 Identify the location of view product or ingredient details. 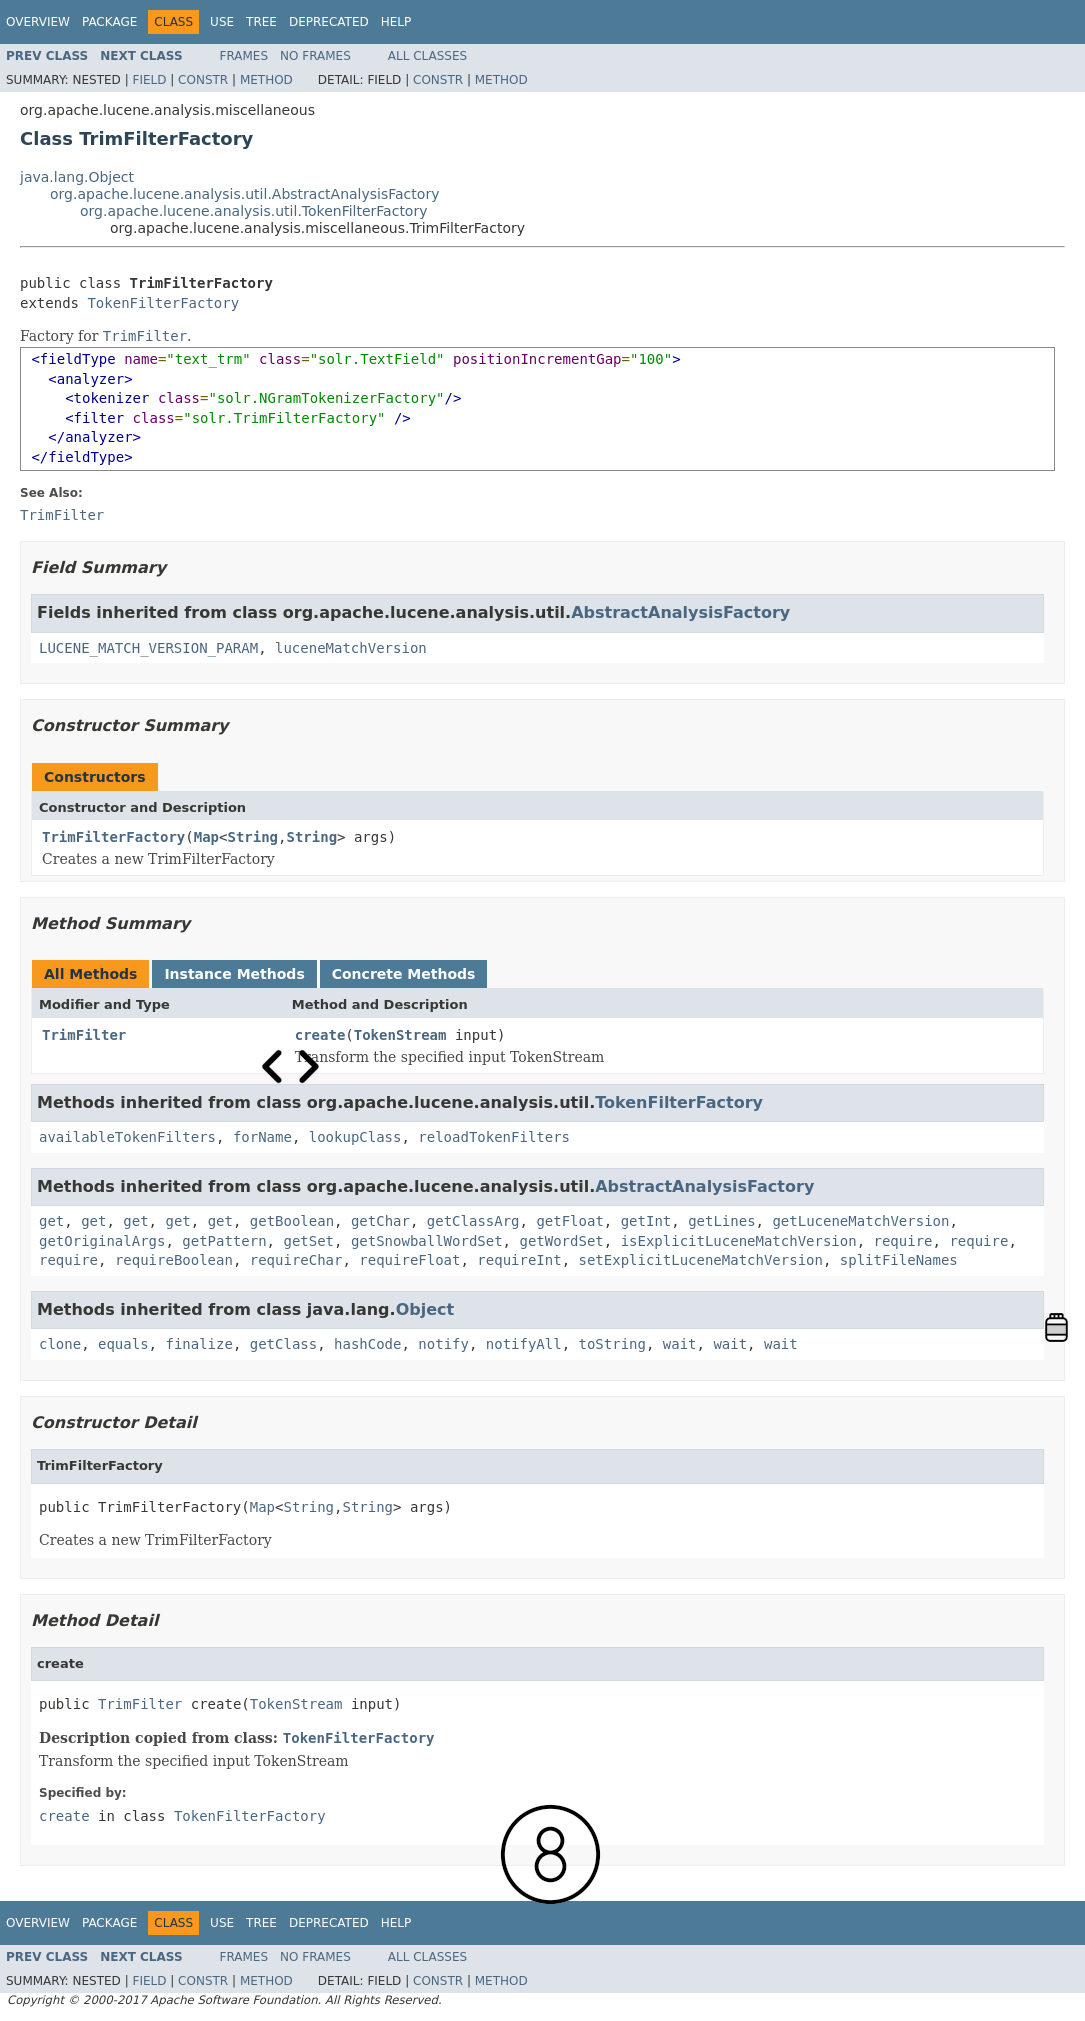
(1056, 1327).